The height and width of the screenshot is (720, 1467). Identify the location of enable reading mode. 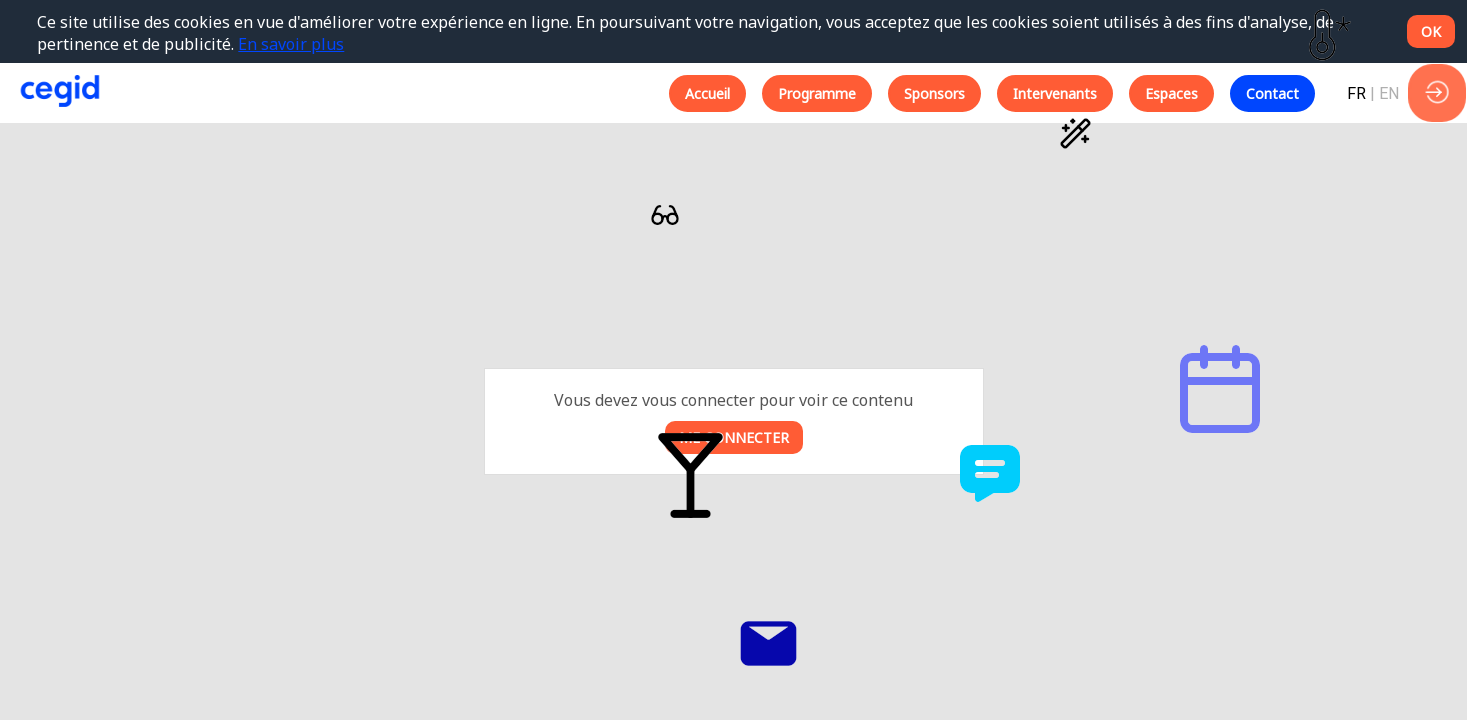
(665, 215).